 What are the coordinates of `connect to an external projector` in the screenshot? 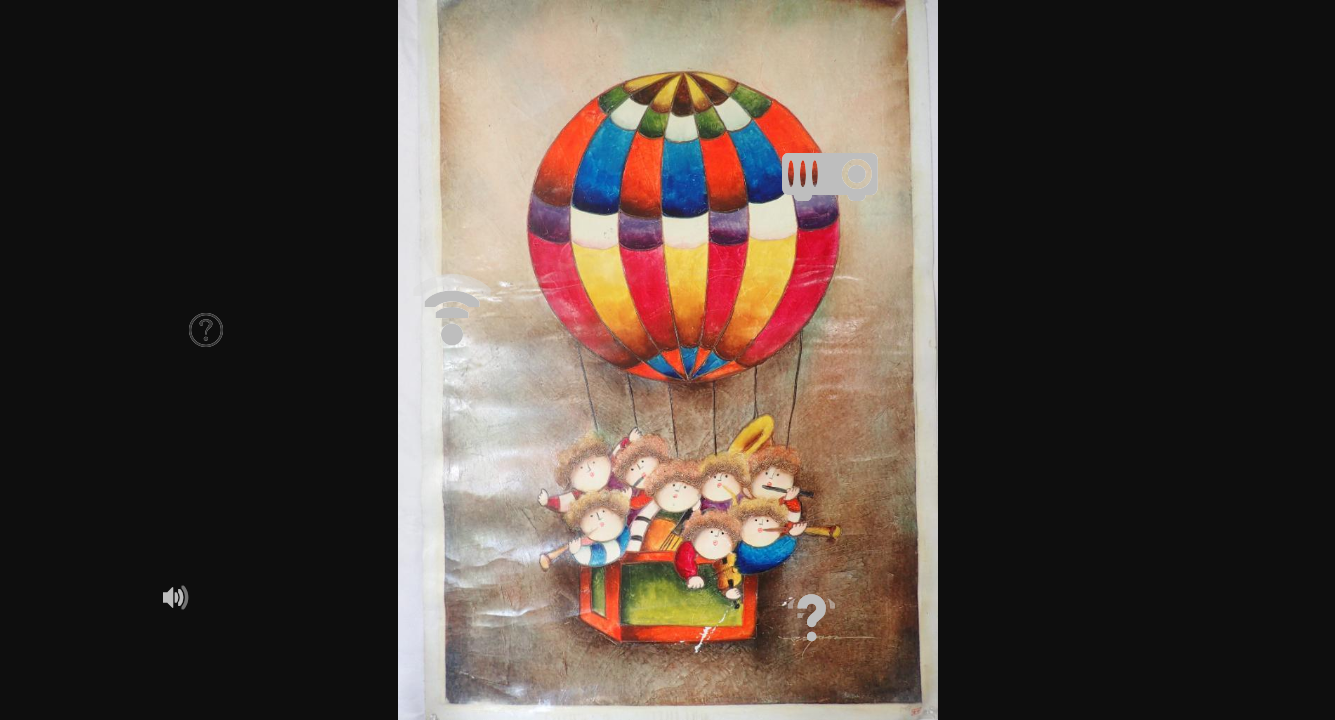 It's located at (830, 171).